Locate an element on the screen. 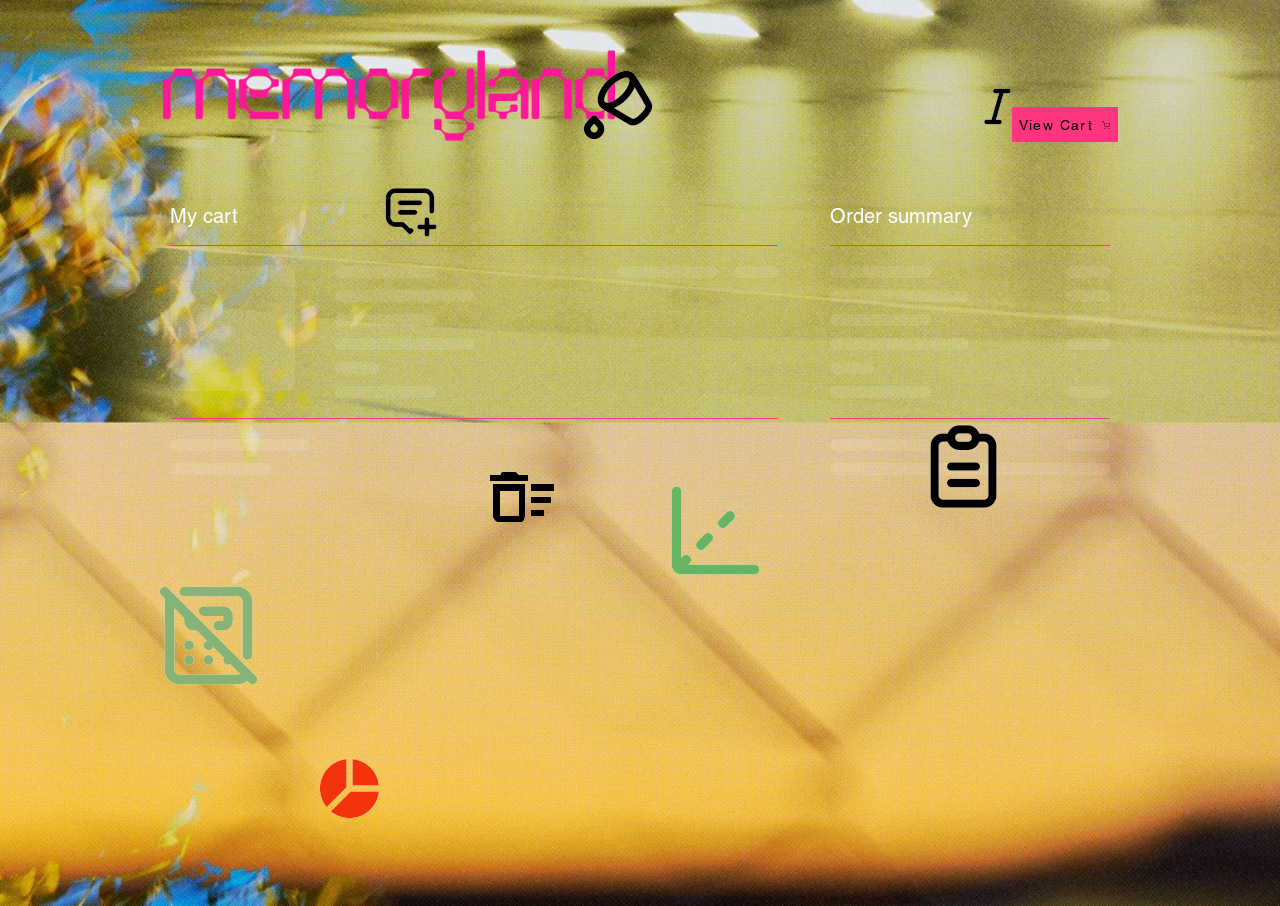 This screenshot has height=906, width=1280. apply italic formatting to selected text is located at coordinates (997, 106).